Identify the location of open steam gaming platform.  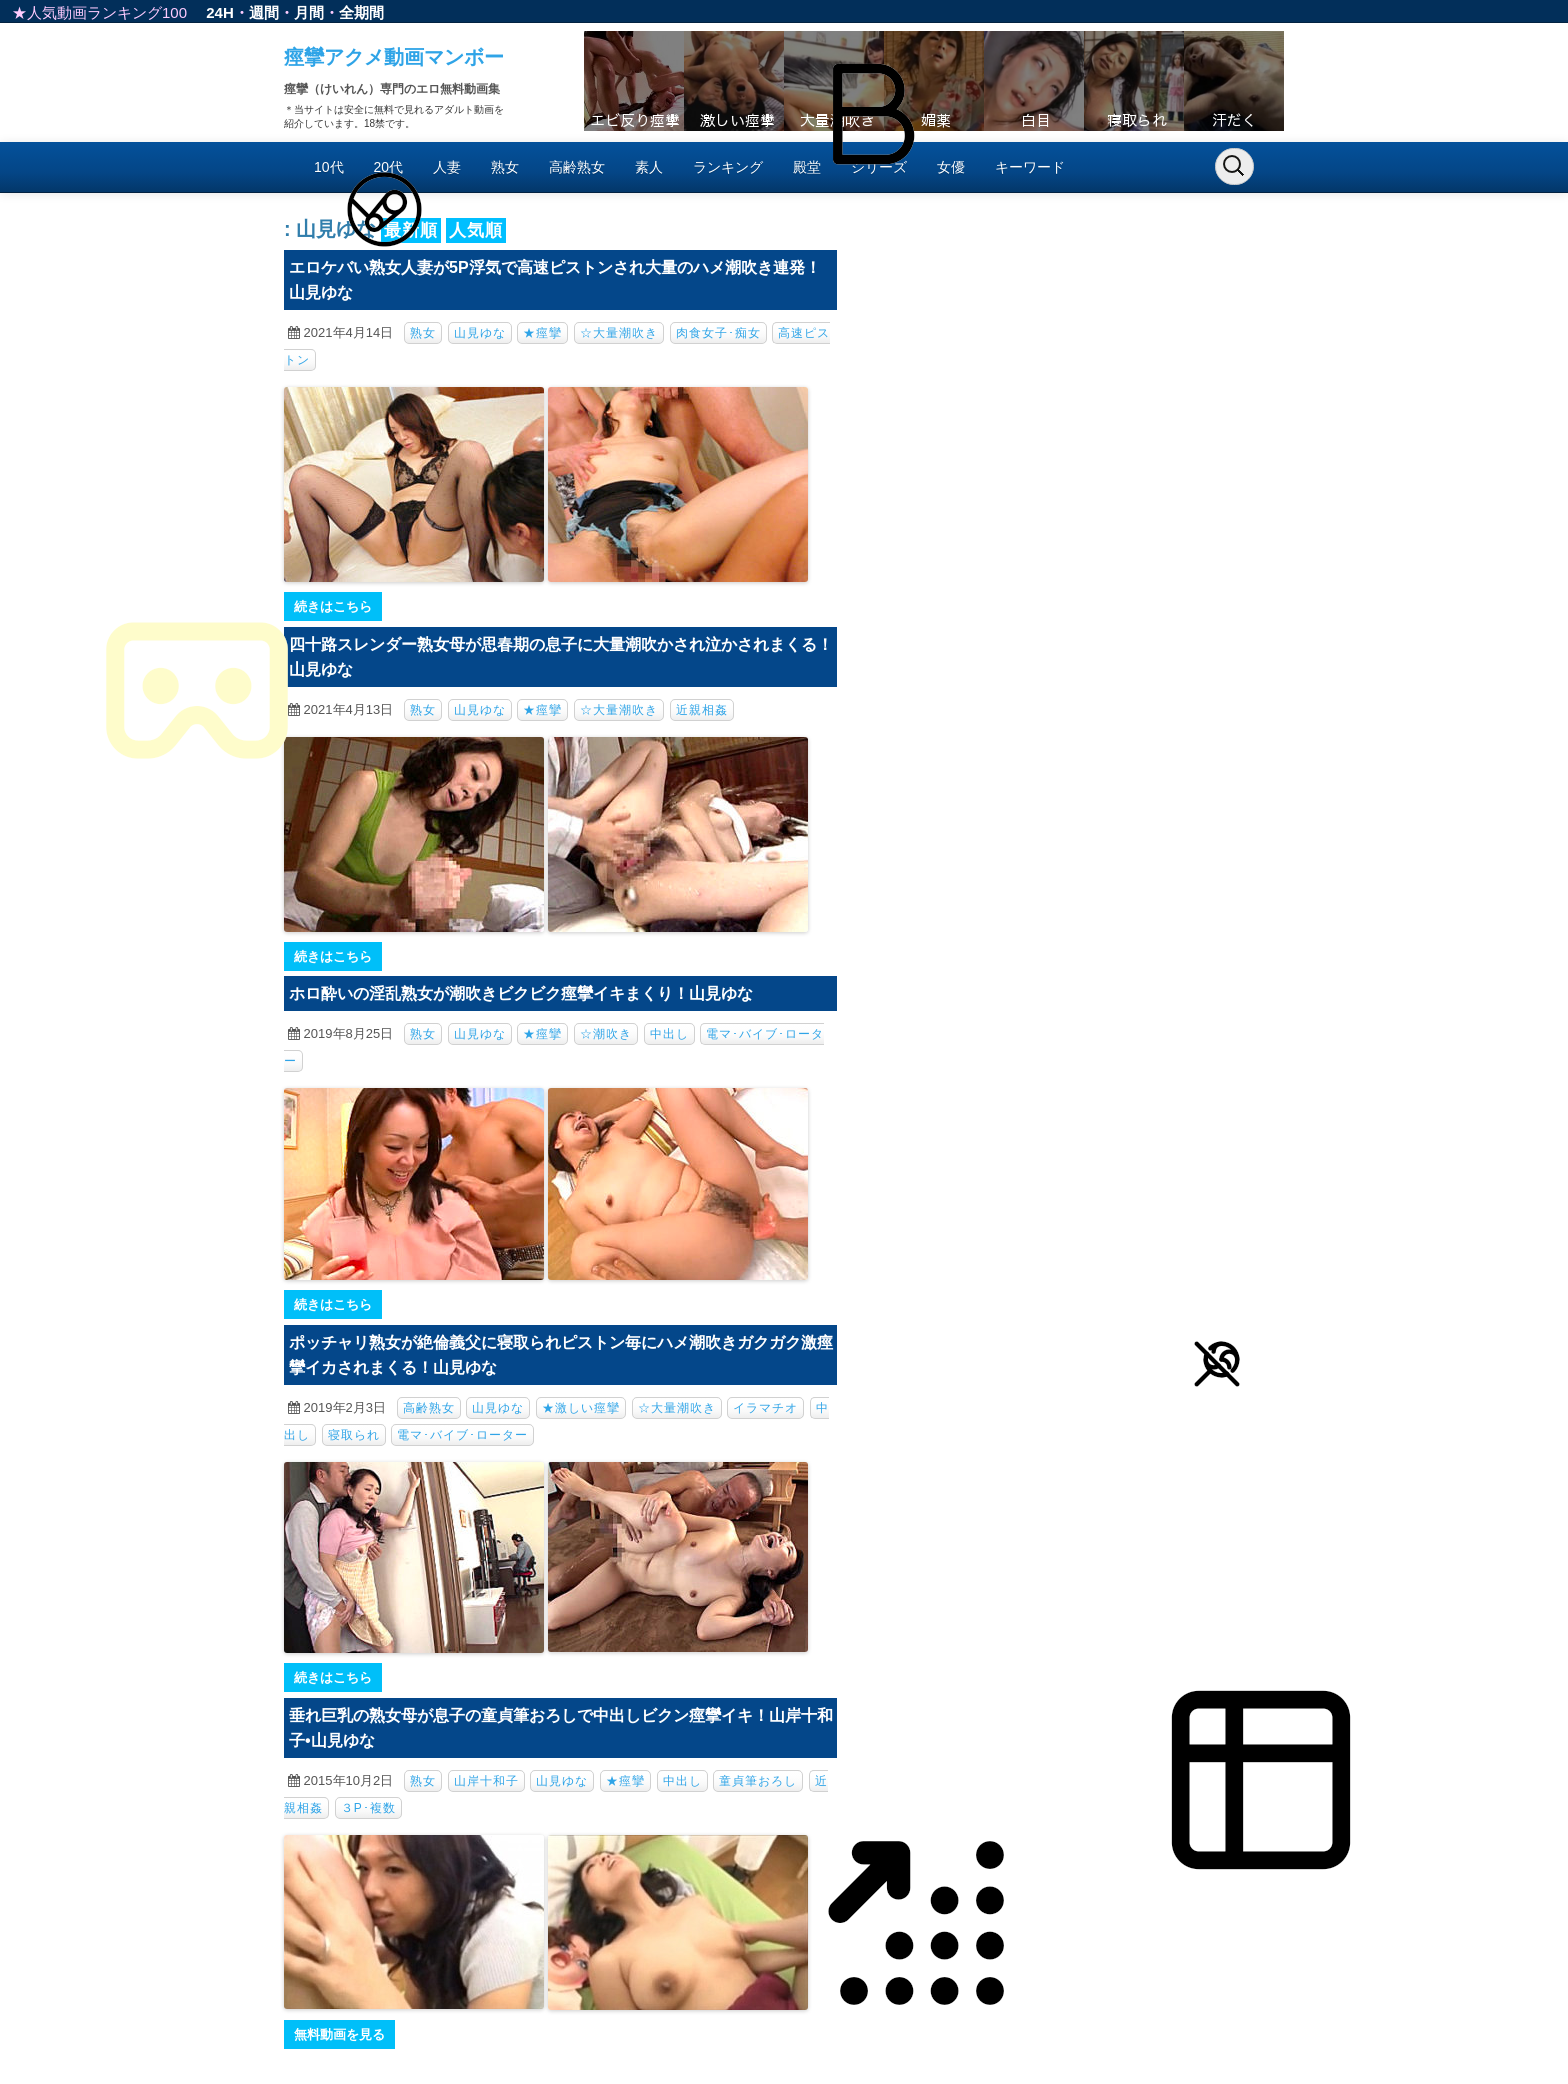
(384, 209).